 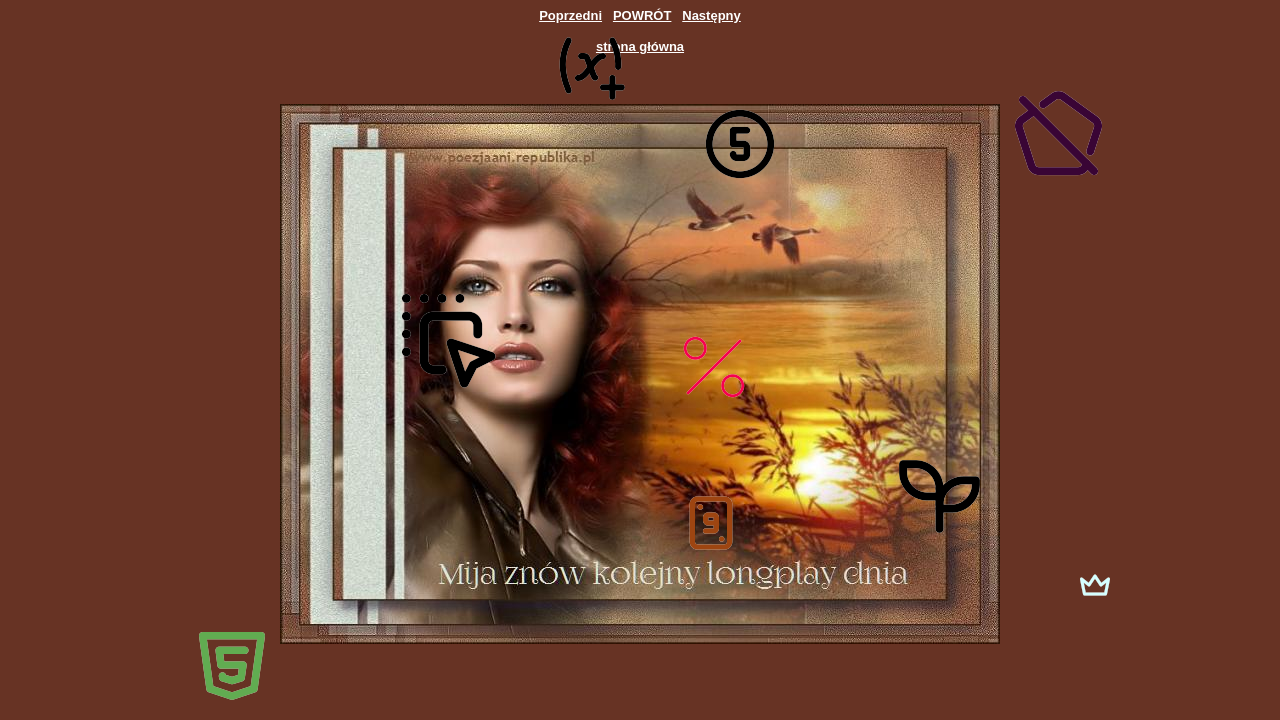 I want to click on step 5 in a multi-step process, so click(x=740, y=144).